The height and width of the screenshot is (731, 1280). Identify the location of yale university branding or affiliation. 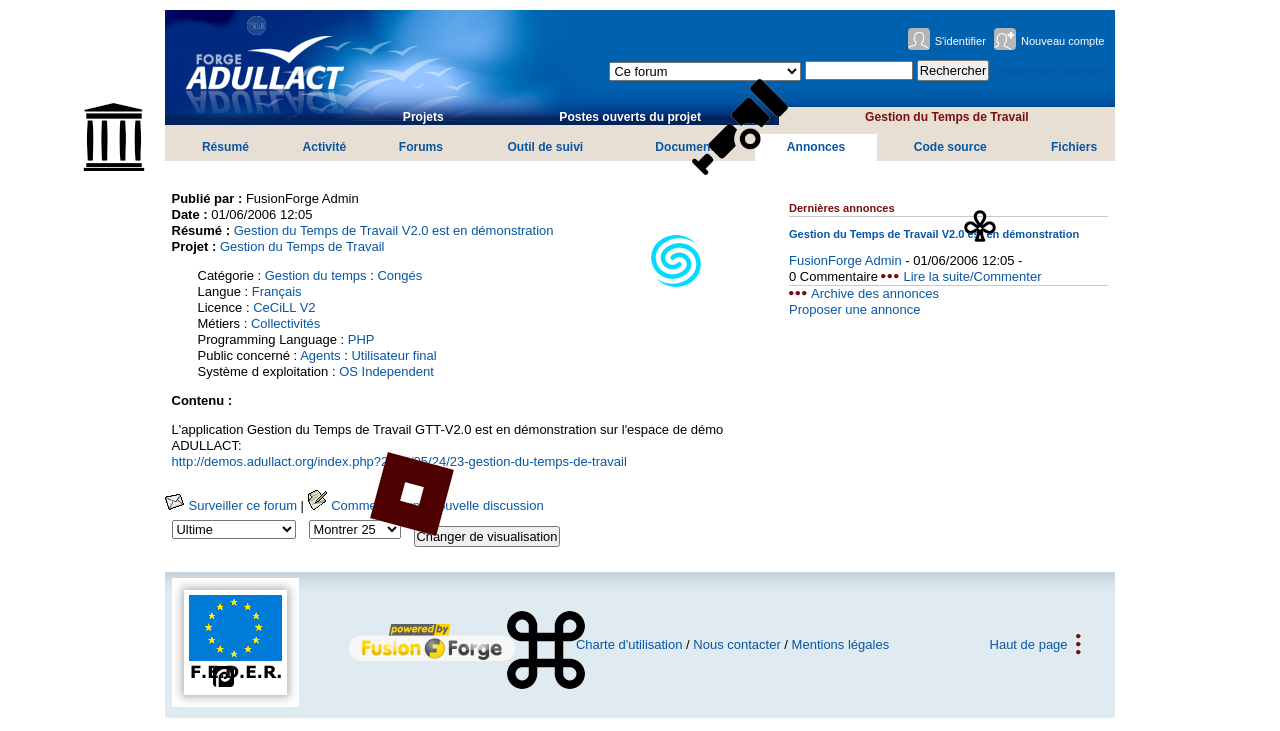
(256, 25).